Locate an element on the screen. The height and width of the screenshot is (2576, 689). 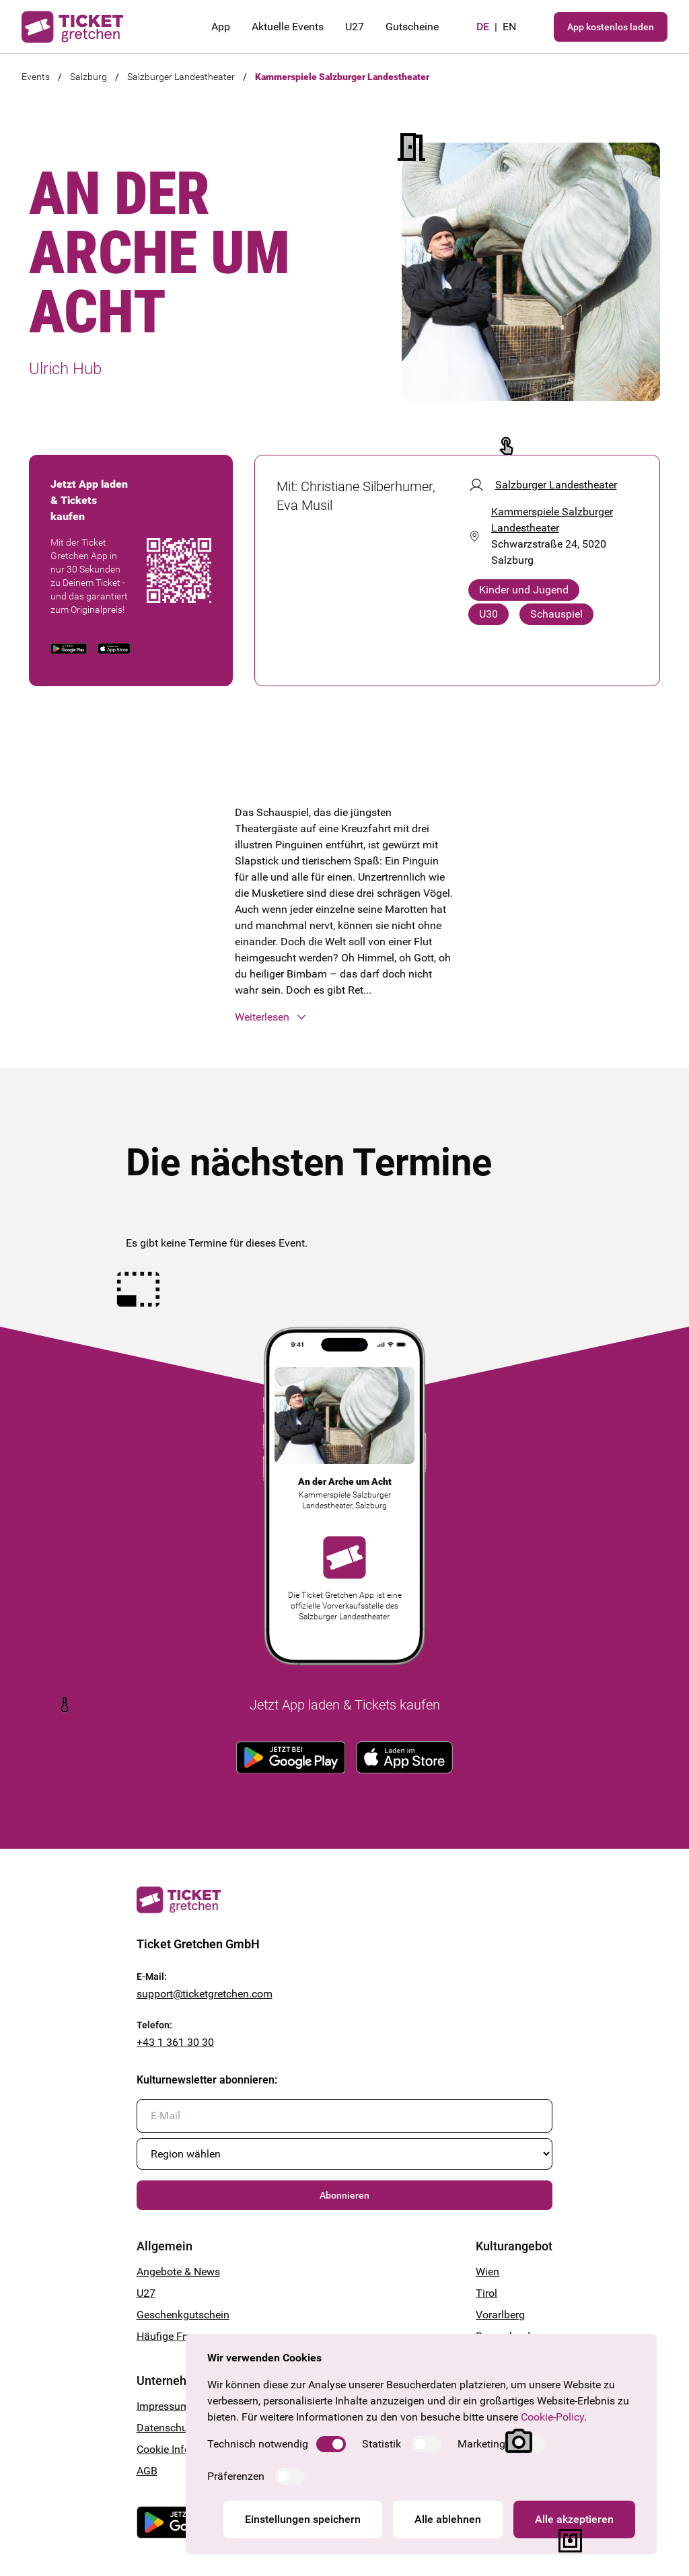
enter or access a meeting room is located at coordinates (411, 147).